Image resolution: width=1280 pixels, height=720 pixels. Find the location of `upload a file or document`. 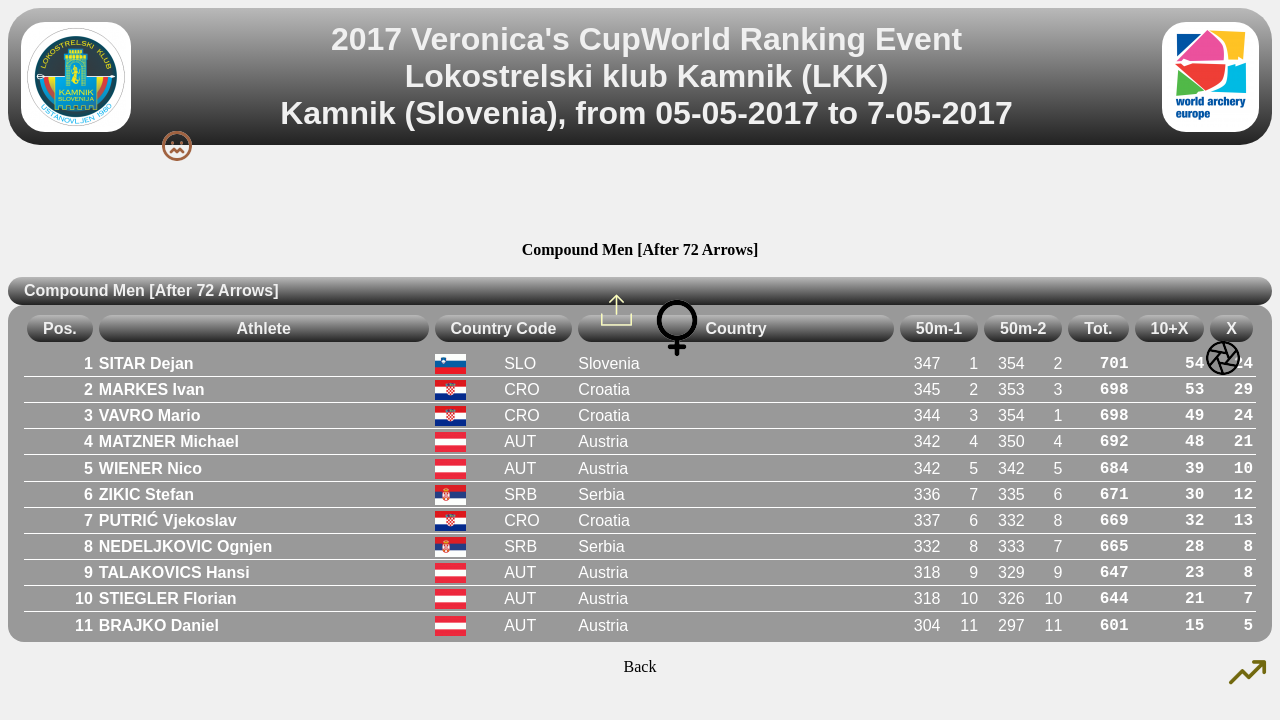

upload a file or document is located at coordinates (616, 311).